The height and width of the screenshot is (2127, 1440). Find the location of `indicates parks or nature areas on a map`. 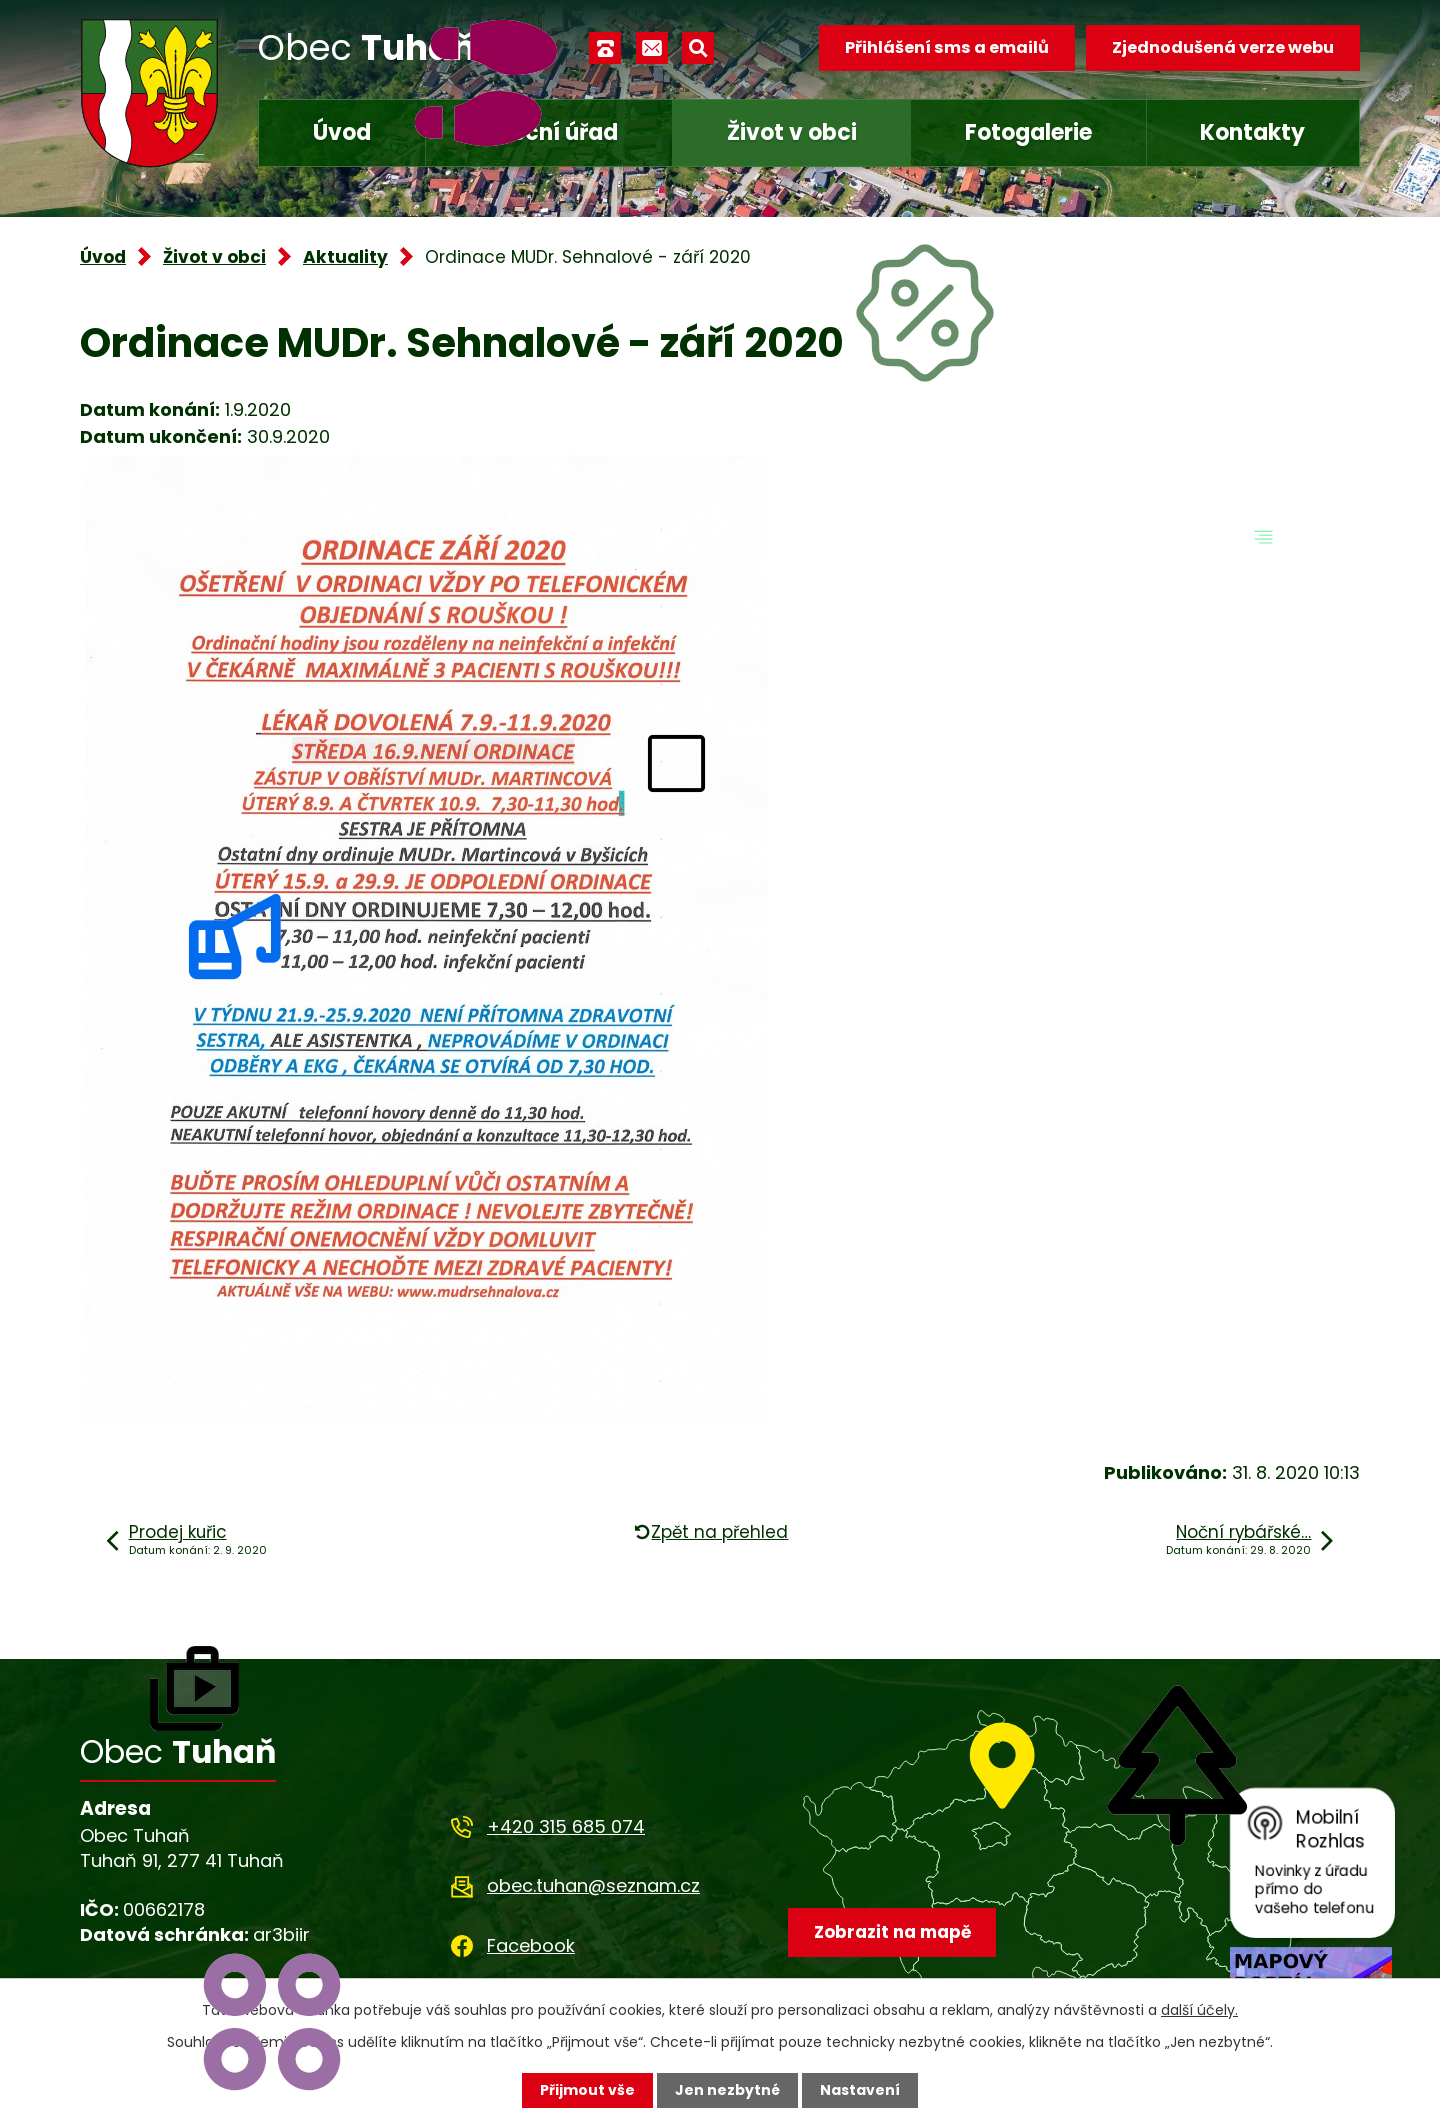

indicates parks or nature areas on a map is located at coordinates (1177, 1765).